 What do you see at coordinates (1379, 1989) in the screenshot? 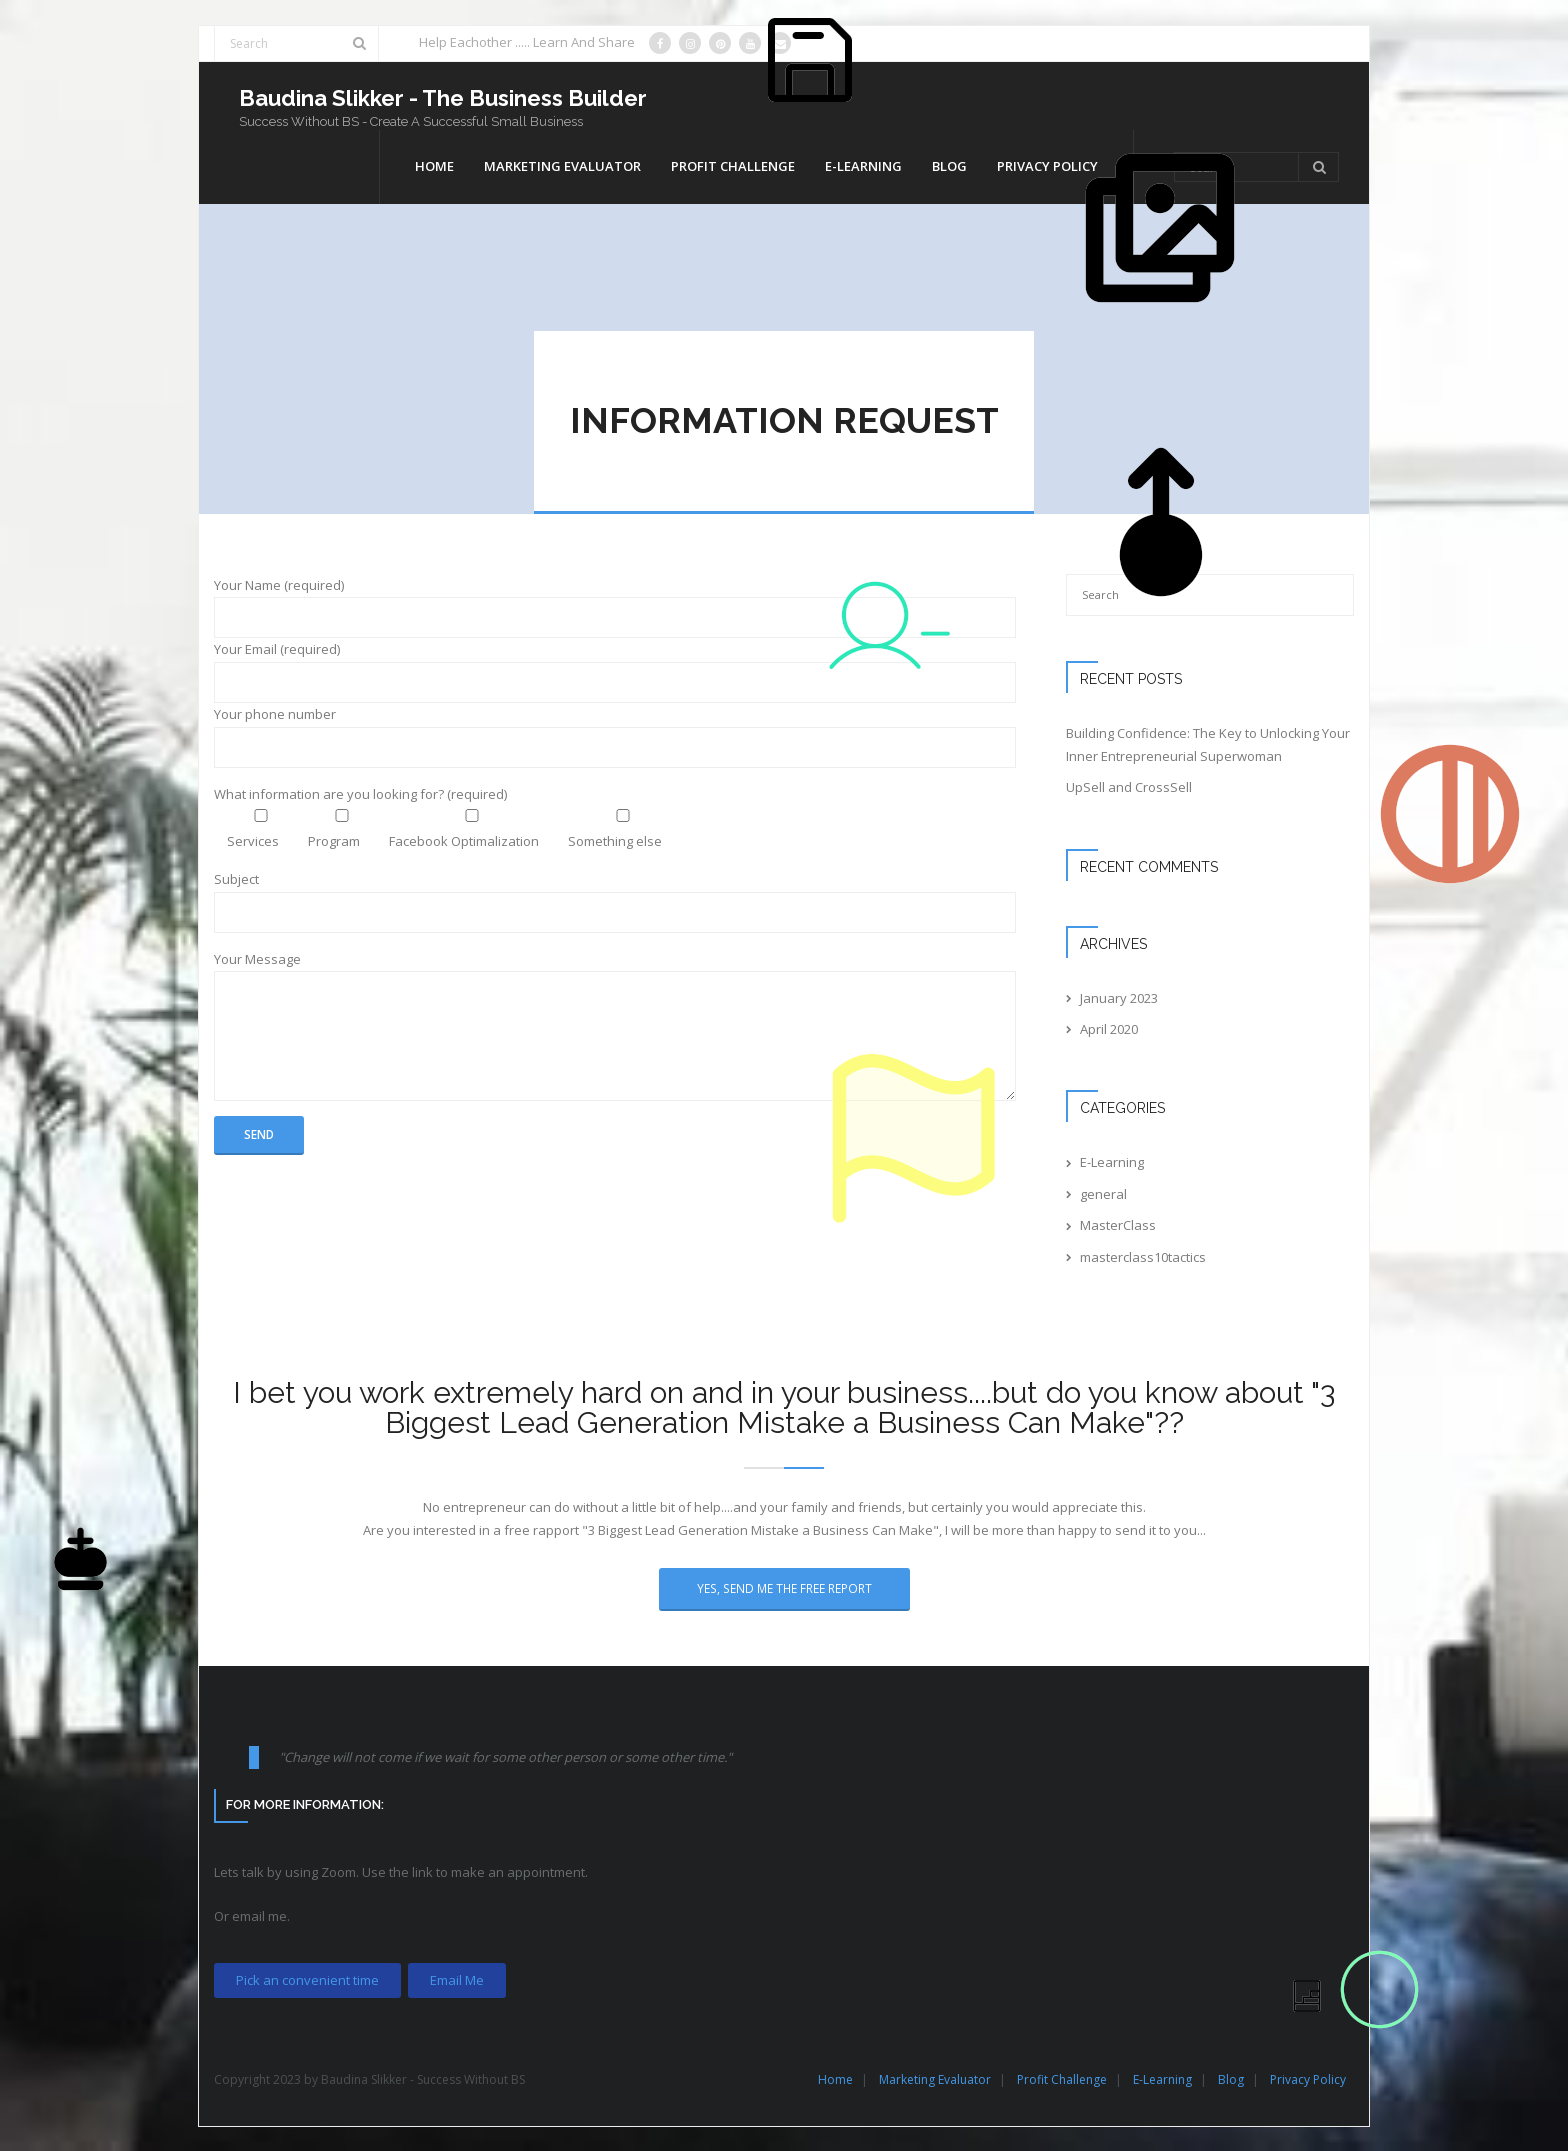
I see `unselected radio button or checkbox option` at bounding box center [1379, 1989].